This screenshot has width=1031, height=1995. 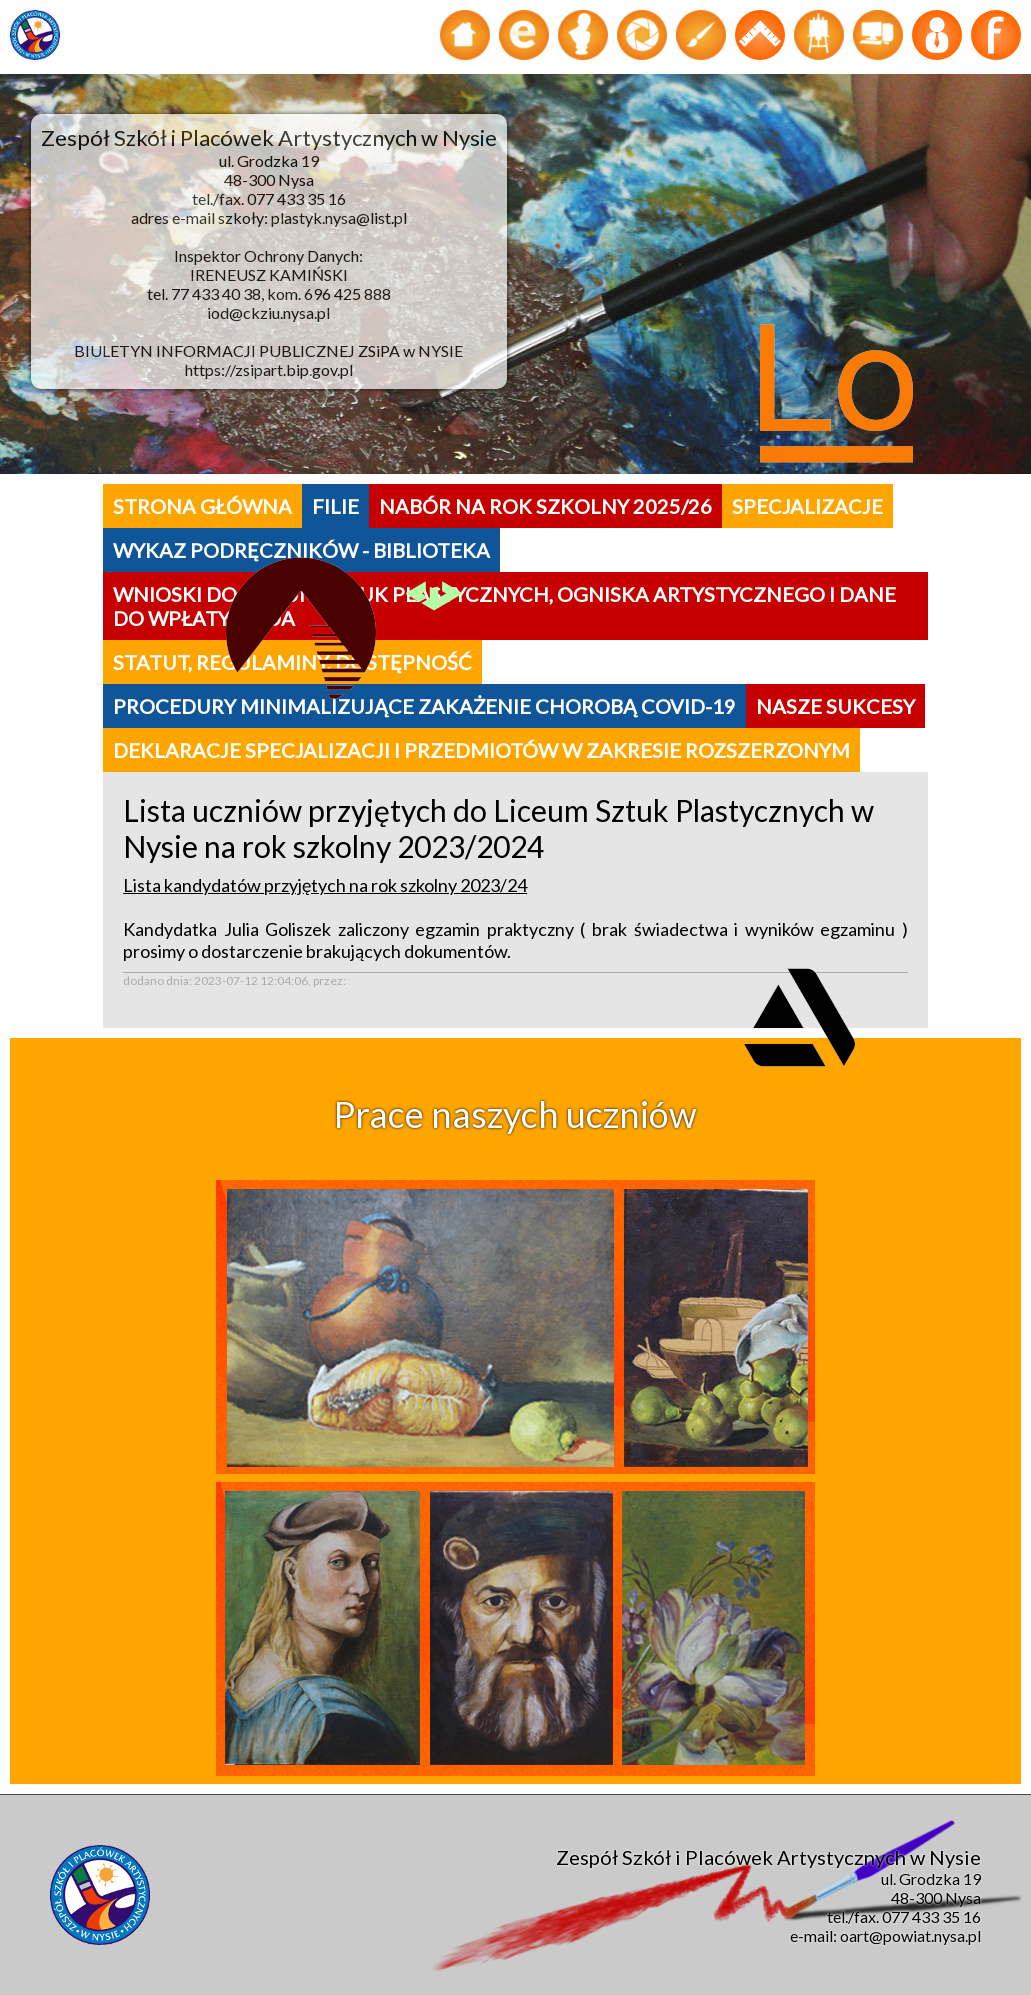 I want to click on link to Codeberg repository, so click(x=301, y=628).